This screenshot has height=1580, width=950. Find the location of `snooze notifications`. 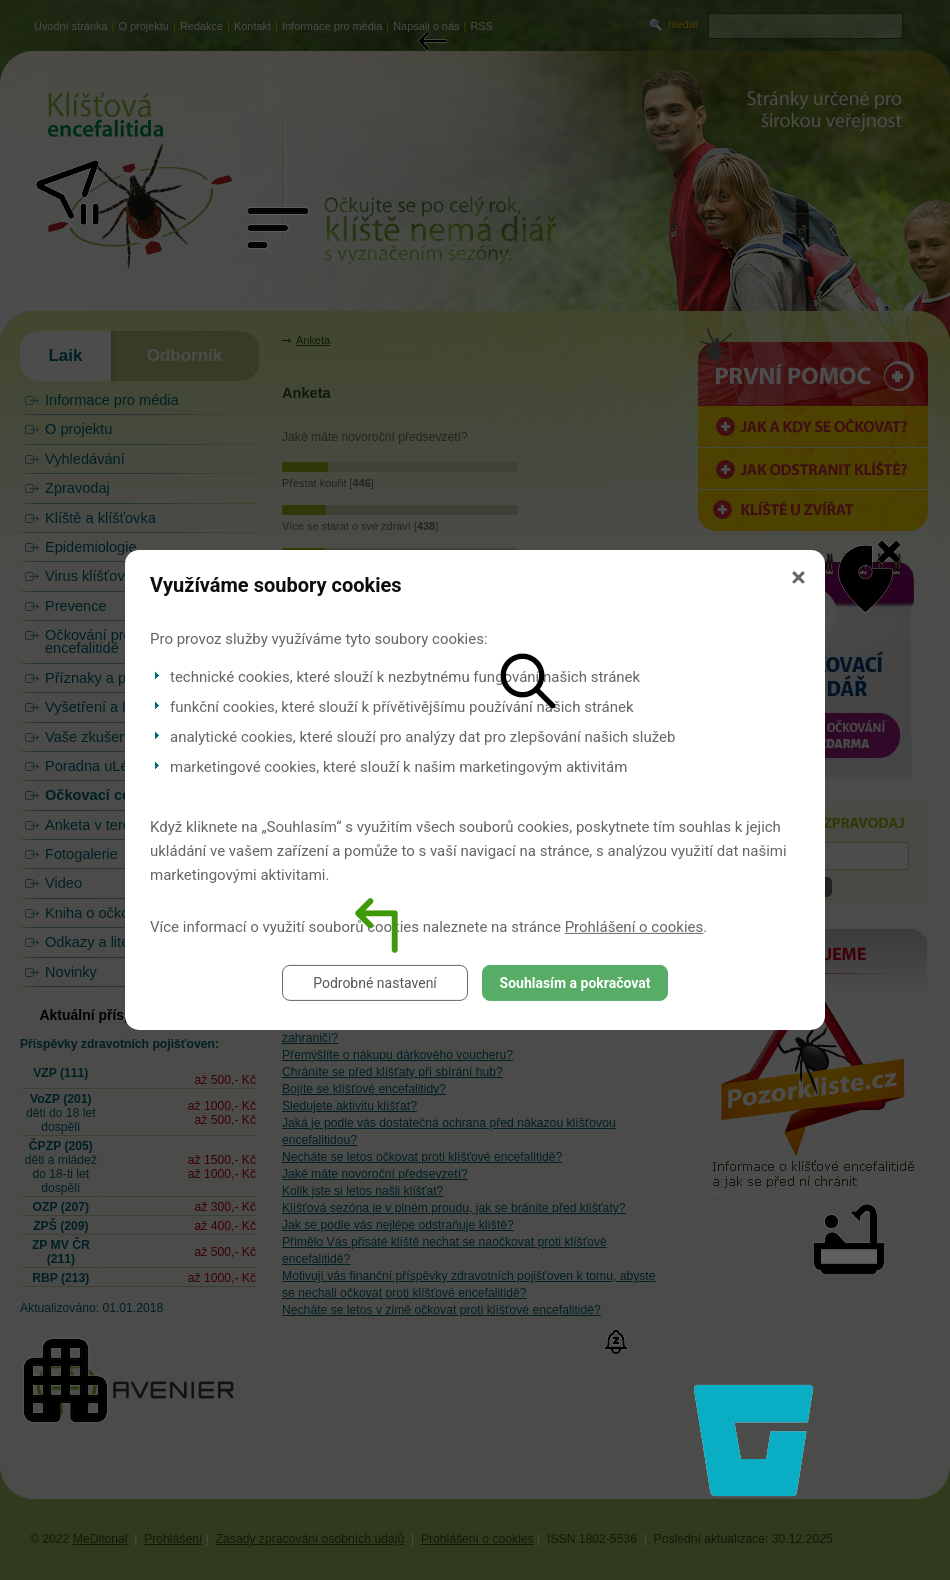

snooze notifications is located at coordinates (616, 1342).